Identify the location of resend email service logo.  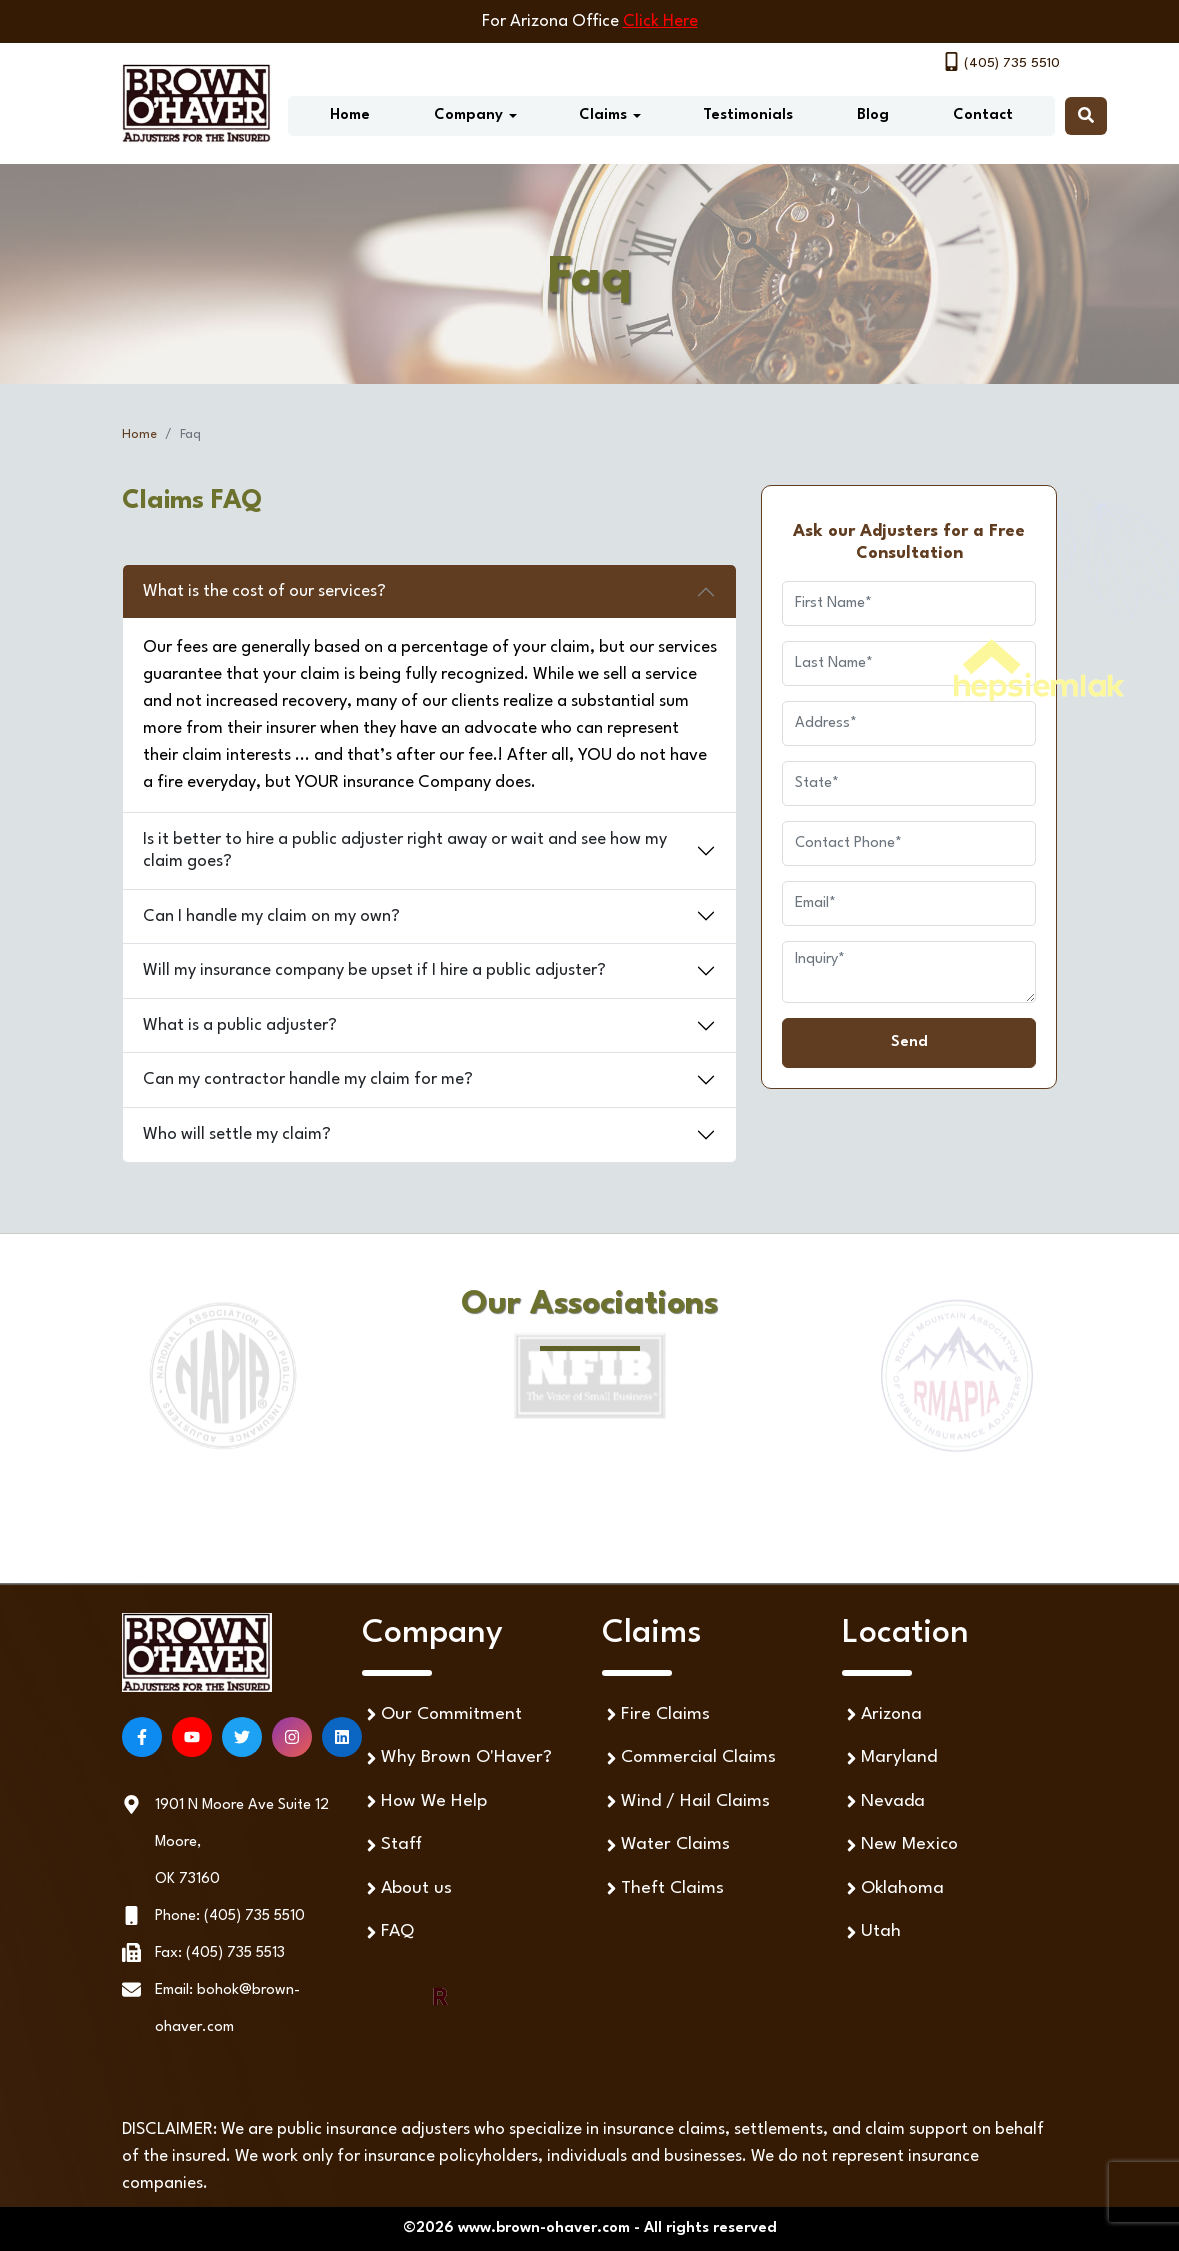
(440, 1996).